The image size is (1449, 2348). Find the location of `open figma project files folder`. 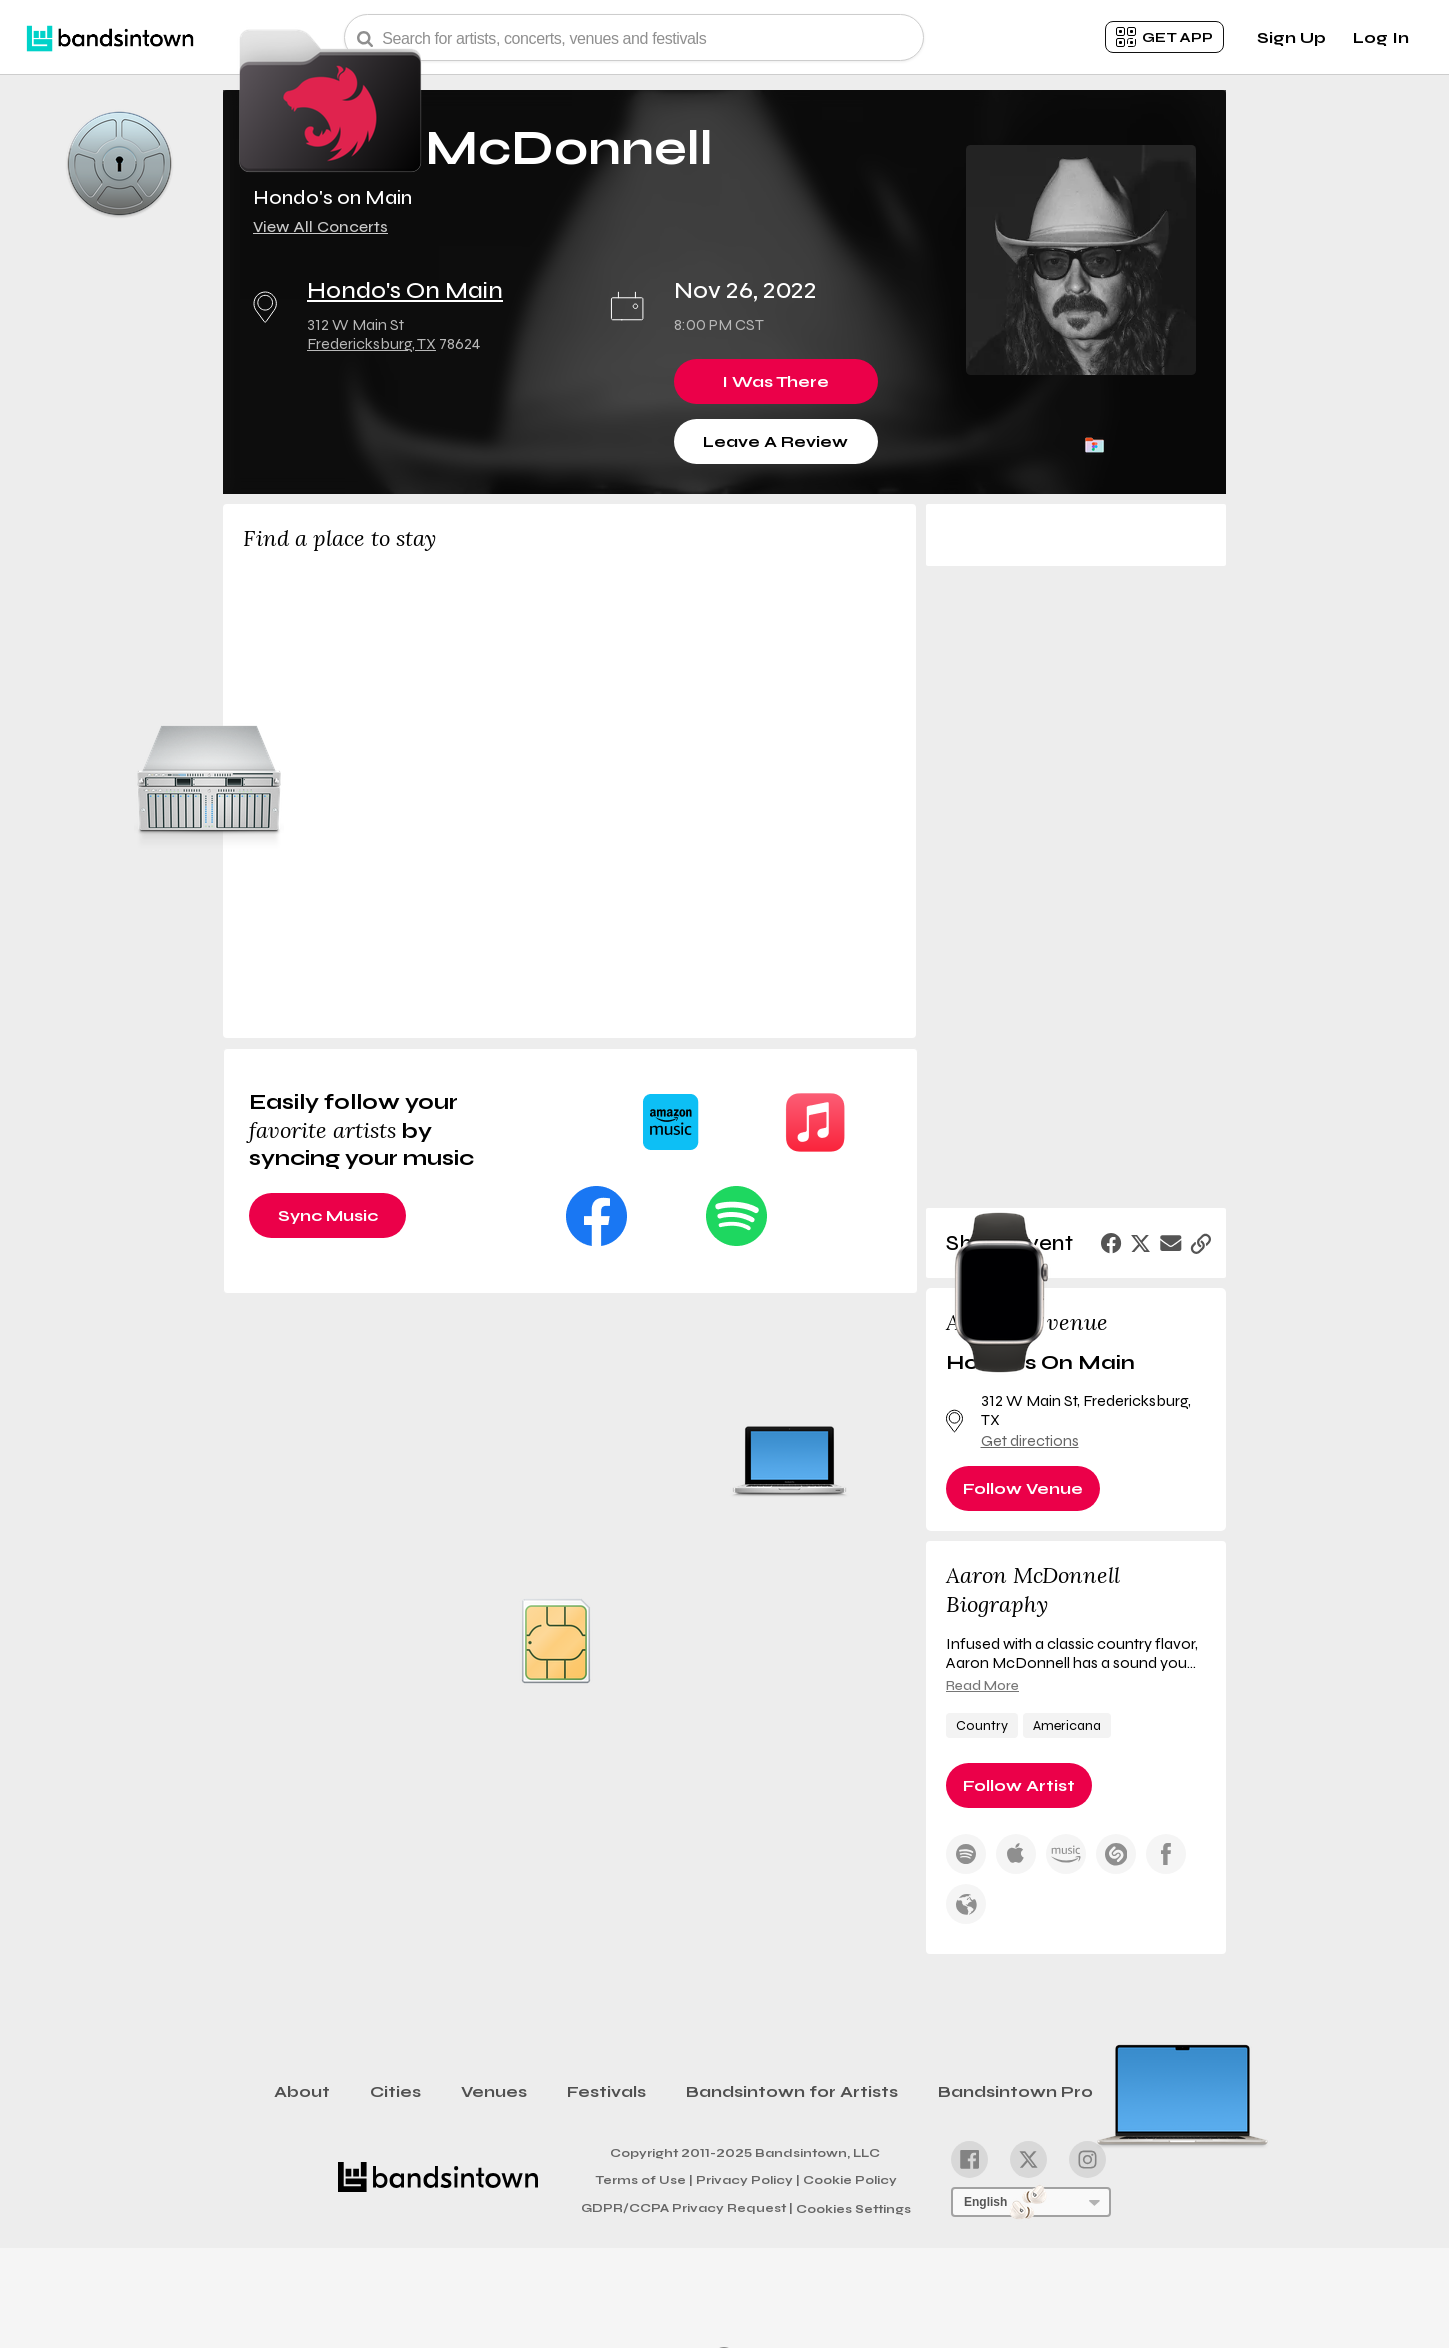

open figma project files folder is located at coordinates (1094, 445).